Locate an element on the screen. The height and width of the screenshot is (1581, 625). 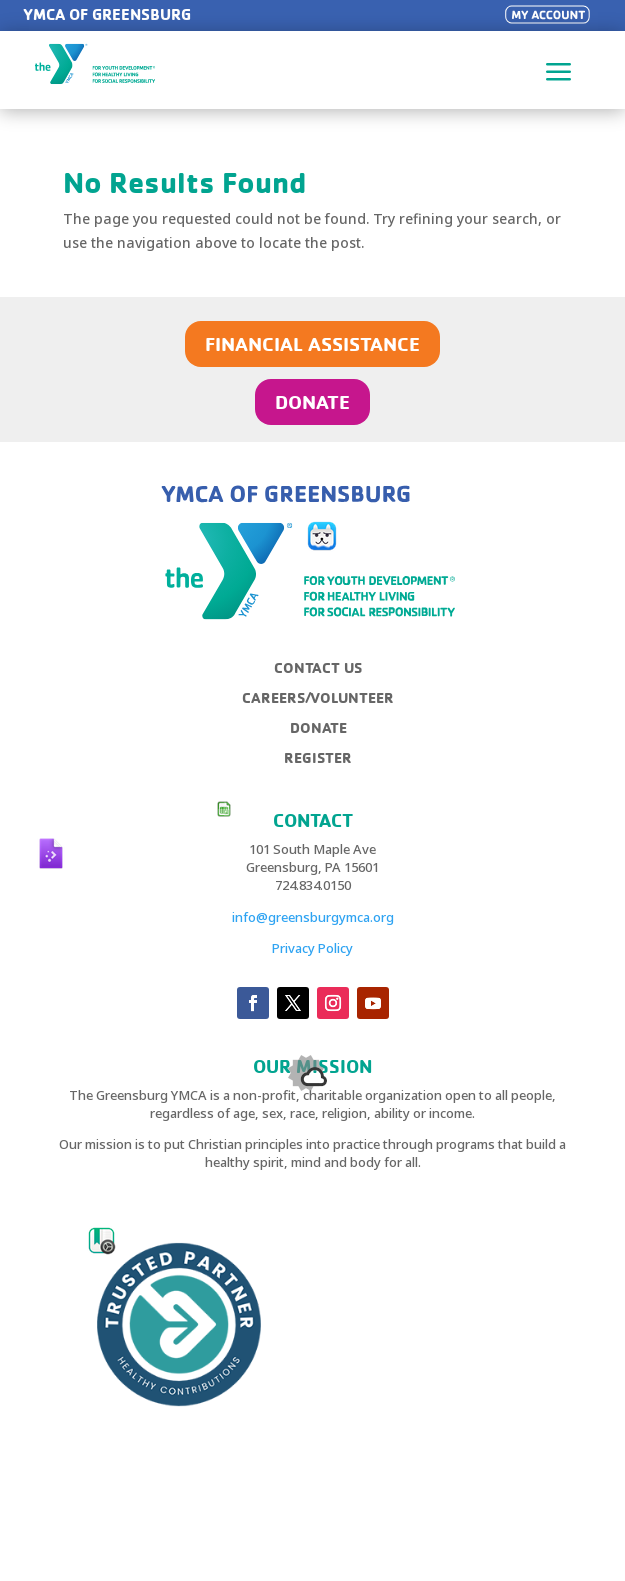
open the weather app is located at coordinates (306, 1073).